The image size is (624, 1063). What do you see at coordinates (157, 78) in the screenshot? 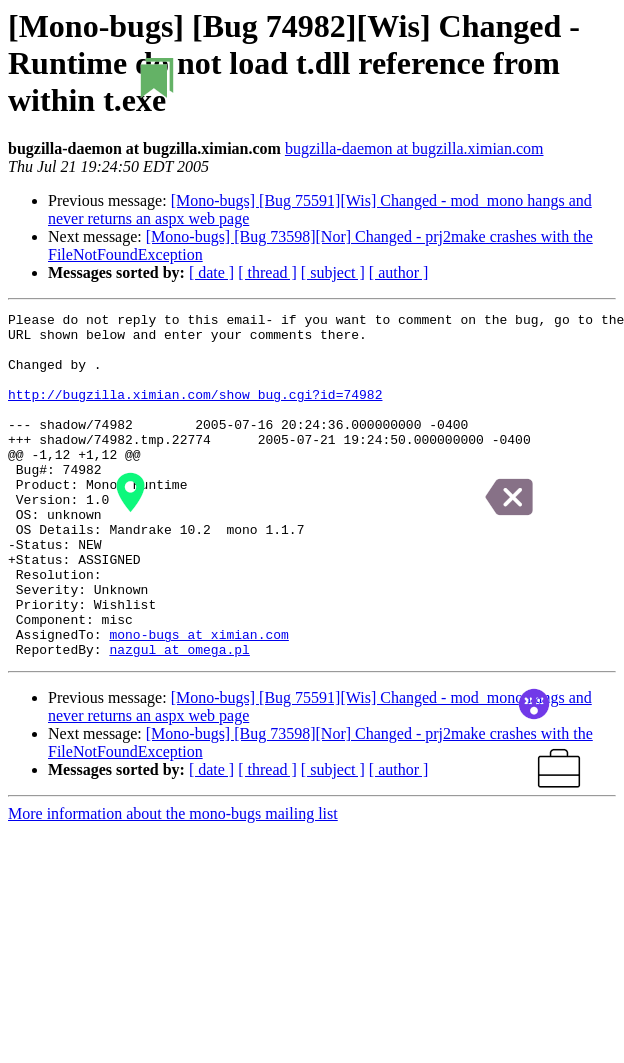
I see `view your saved bookmarks` at bounding box center [157, 78].